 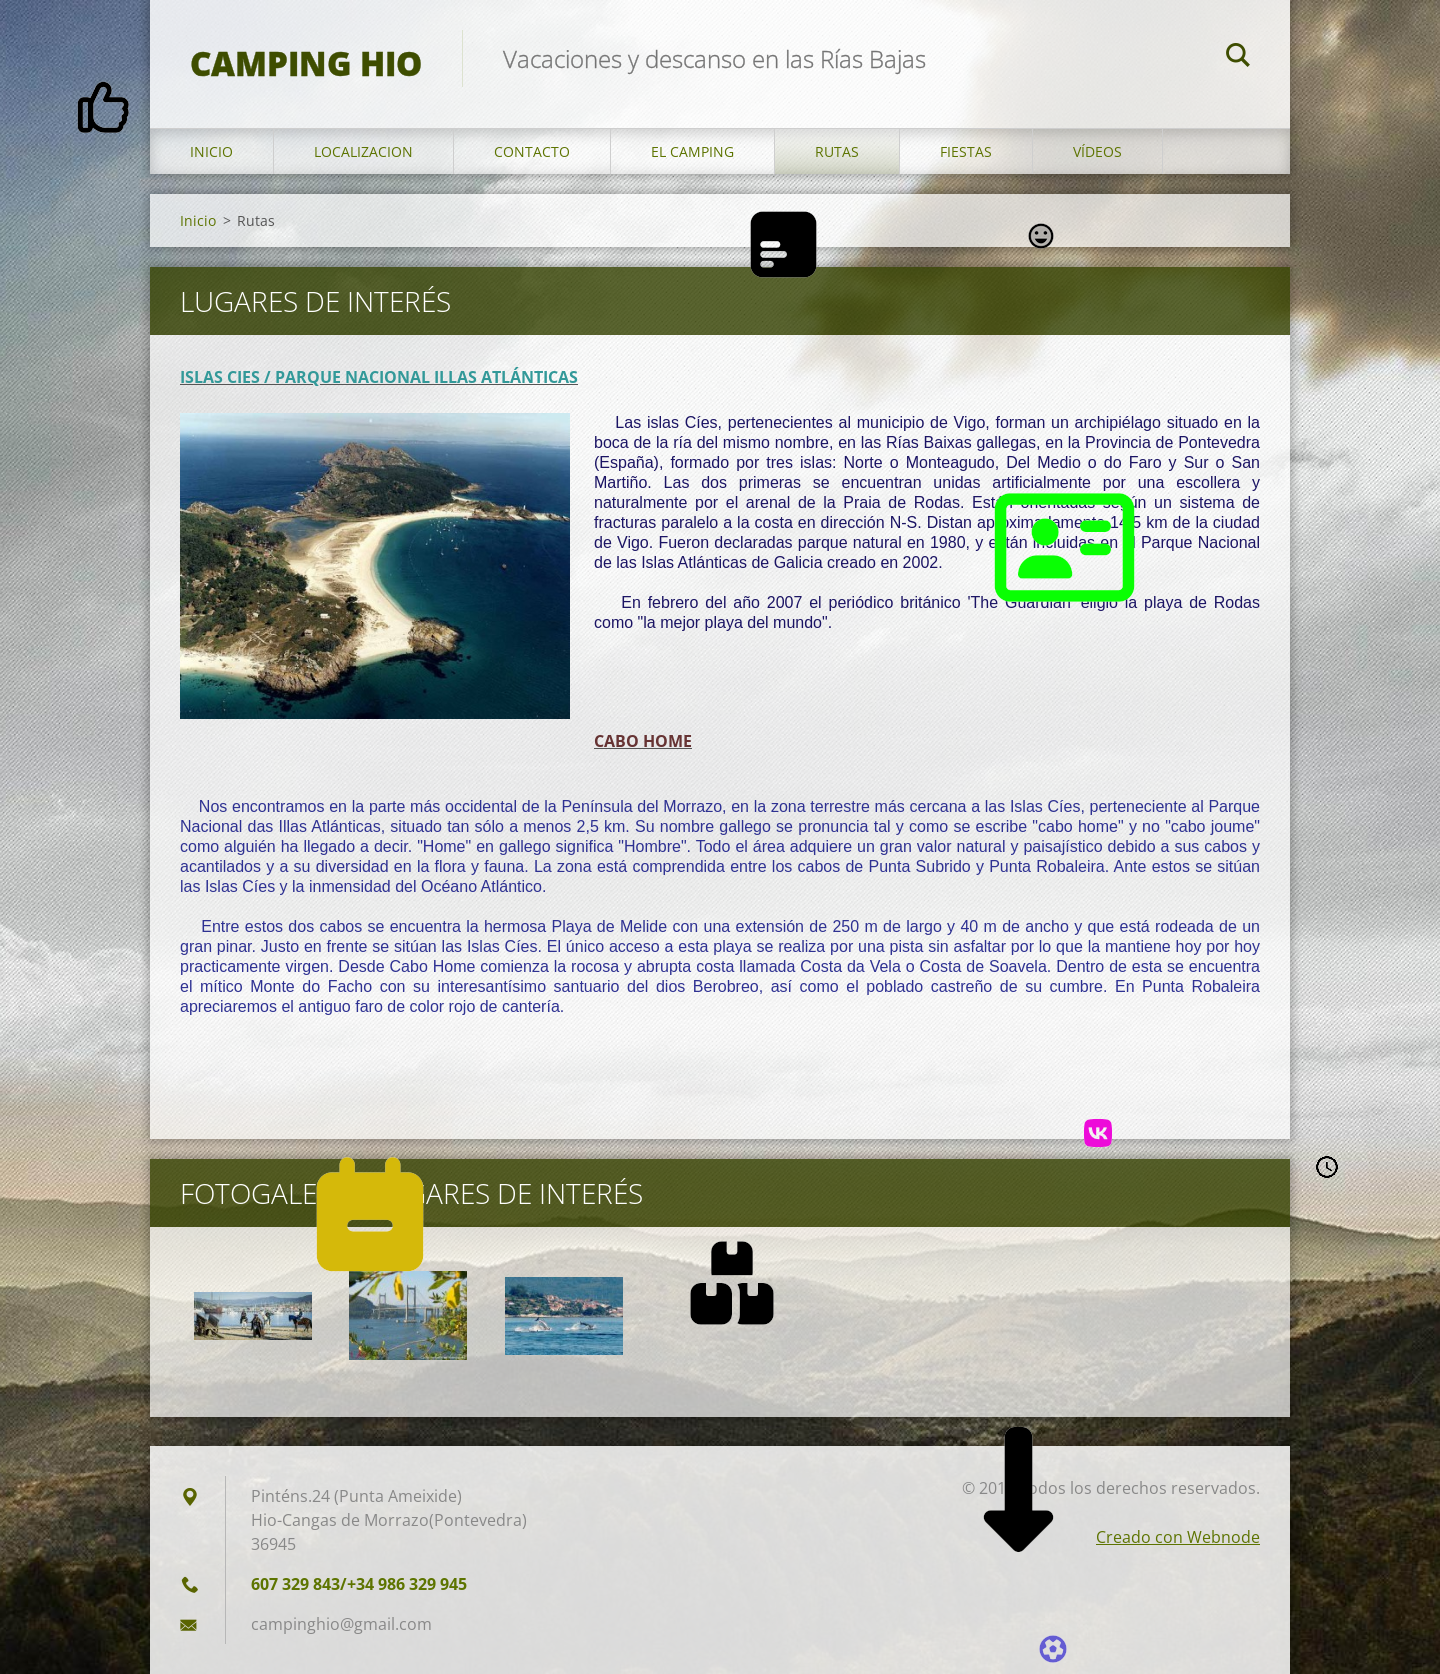 I want to click on scroll down or view more content, so click(x=1018, y=1489).